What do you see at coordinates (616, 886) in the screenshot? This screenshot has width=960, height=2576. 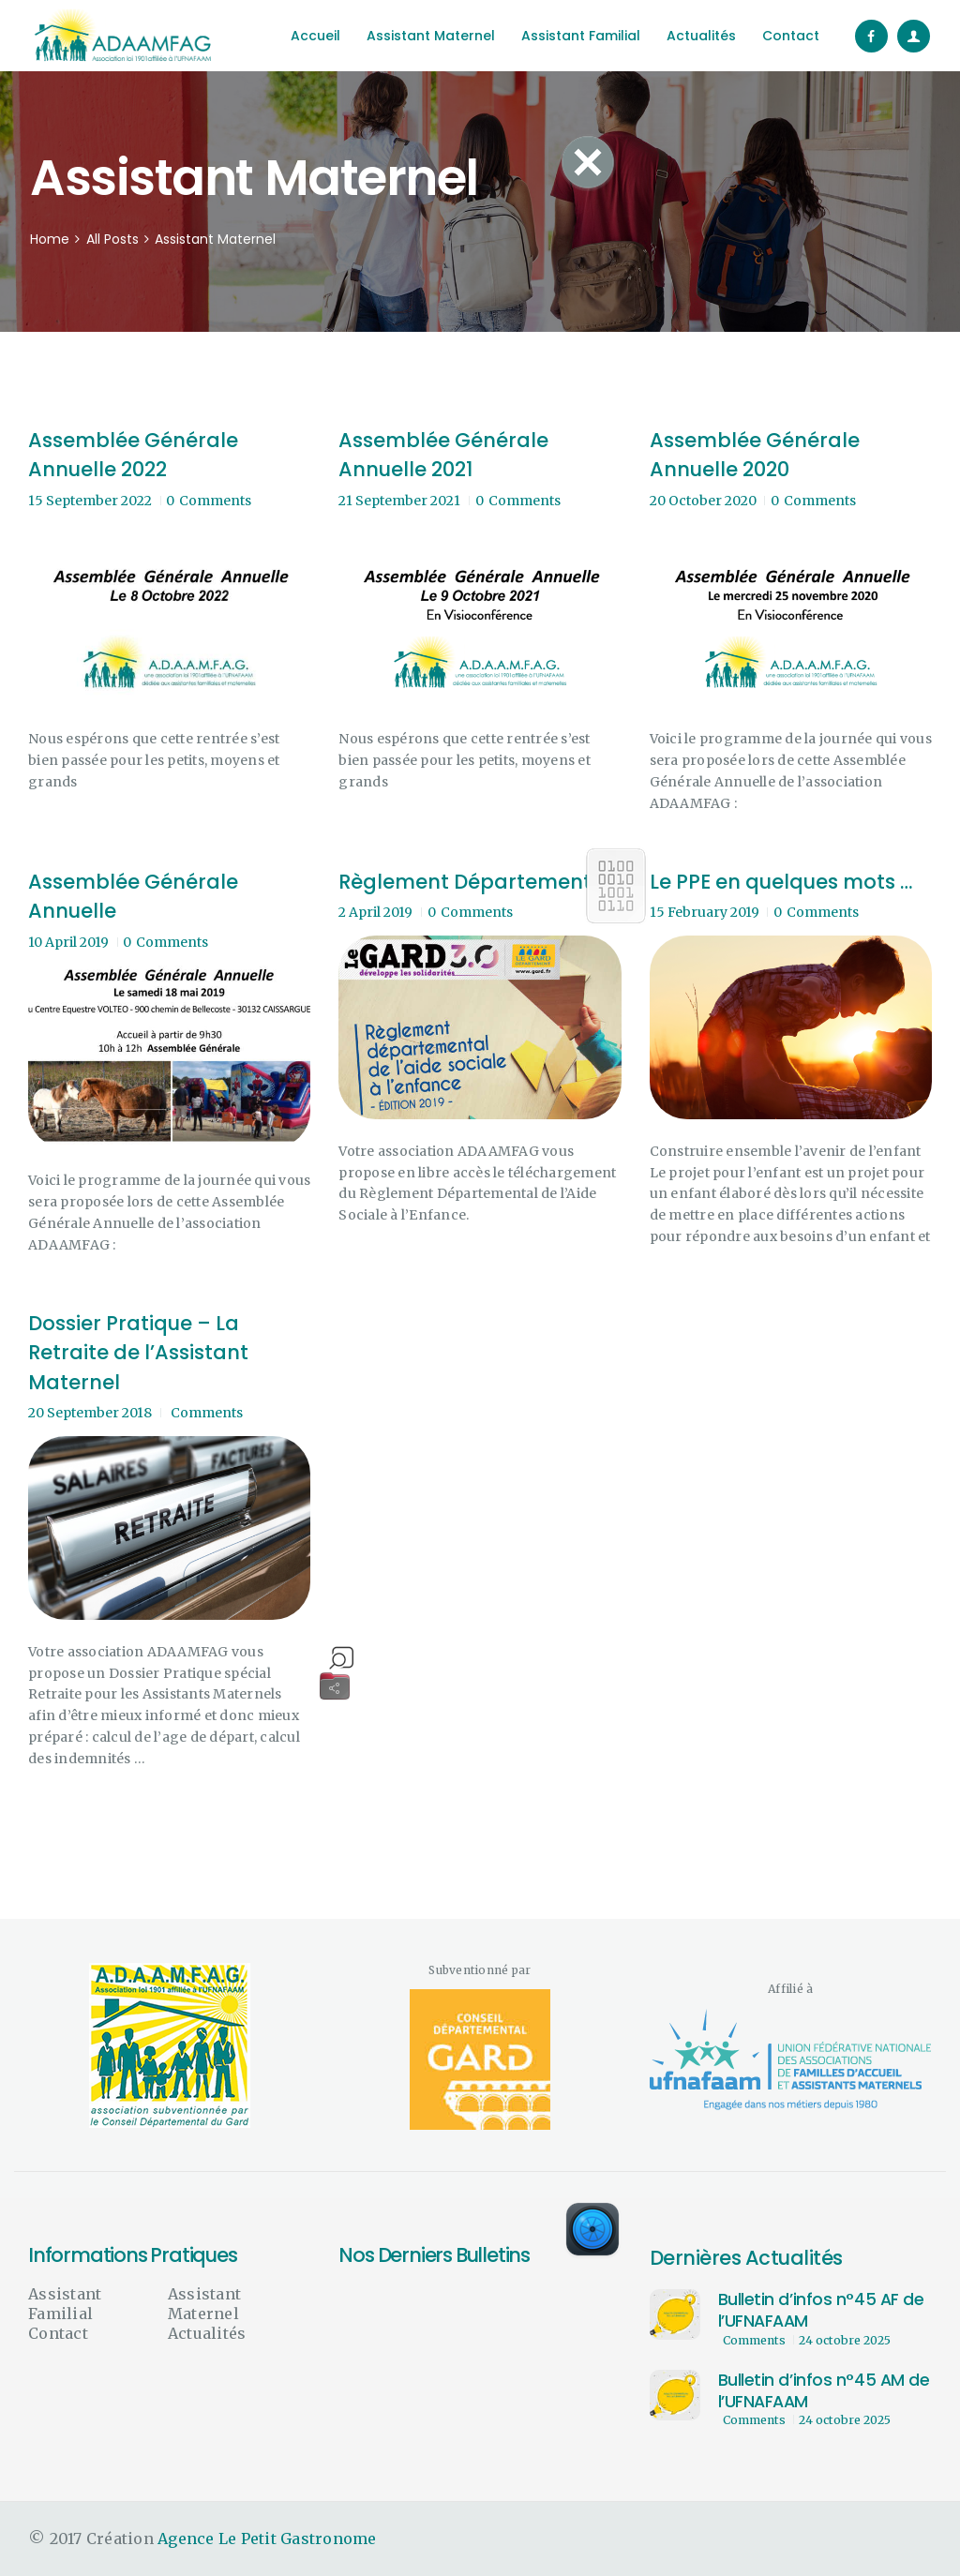 I see `indicates a binary or raw data file` at bounding box center [616, 886].